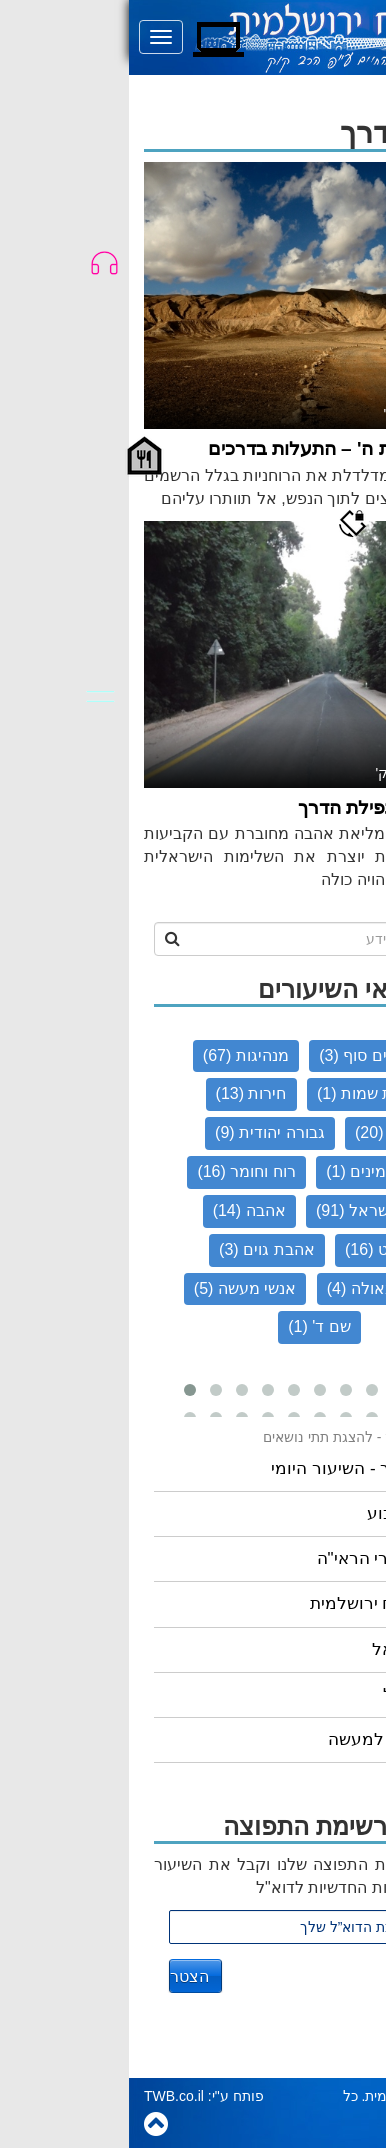 This screenshot has width=386, height=2148. What do you see at coordinates (100, 696) in the screenshot?
I see `indicates equality or comparison between values` at bounding box center [100, 696].